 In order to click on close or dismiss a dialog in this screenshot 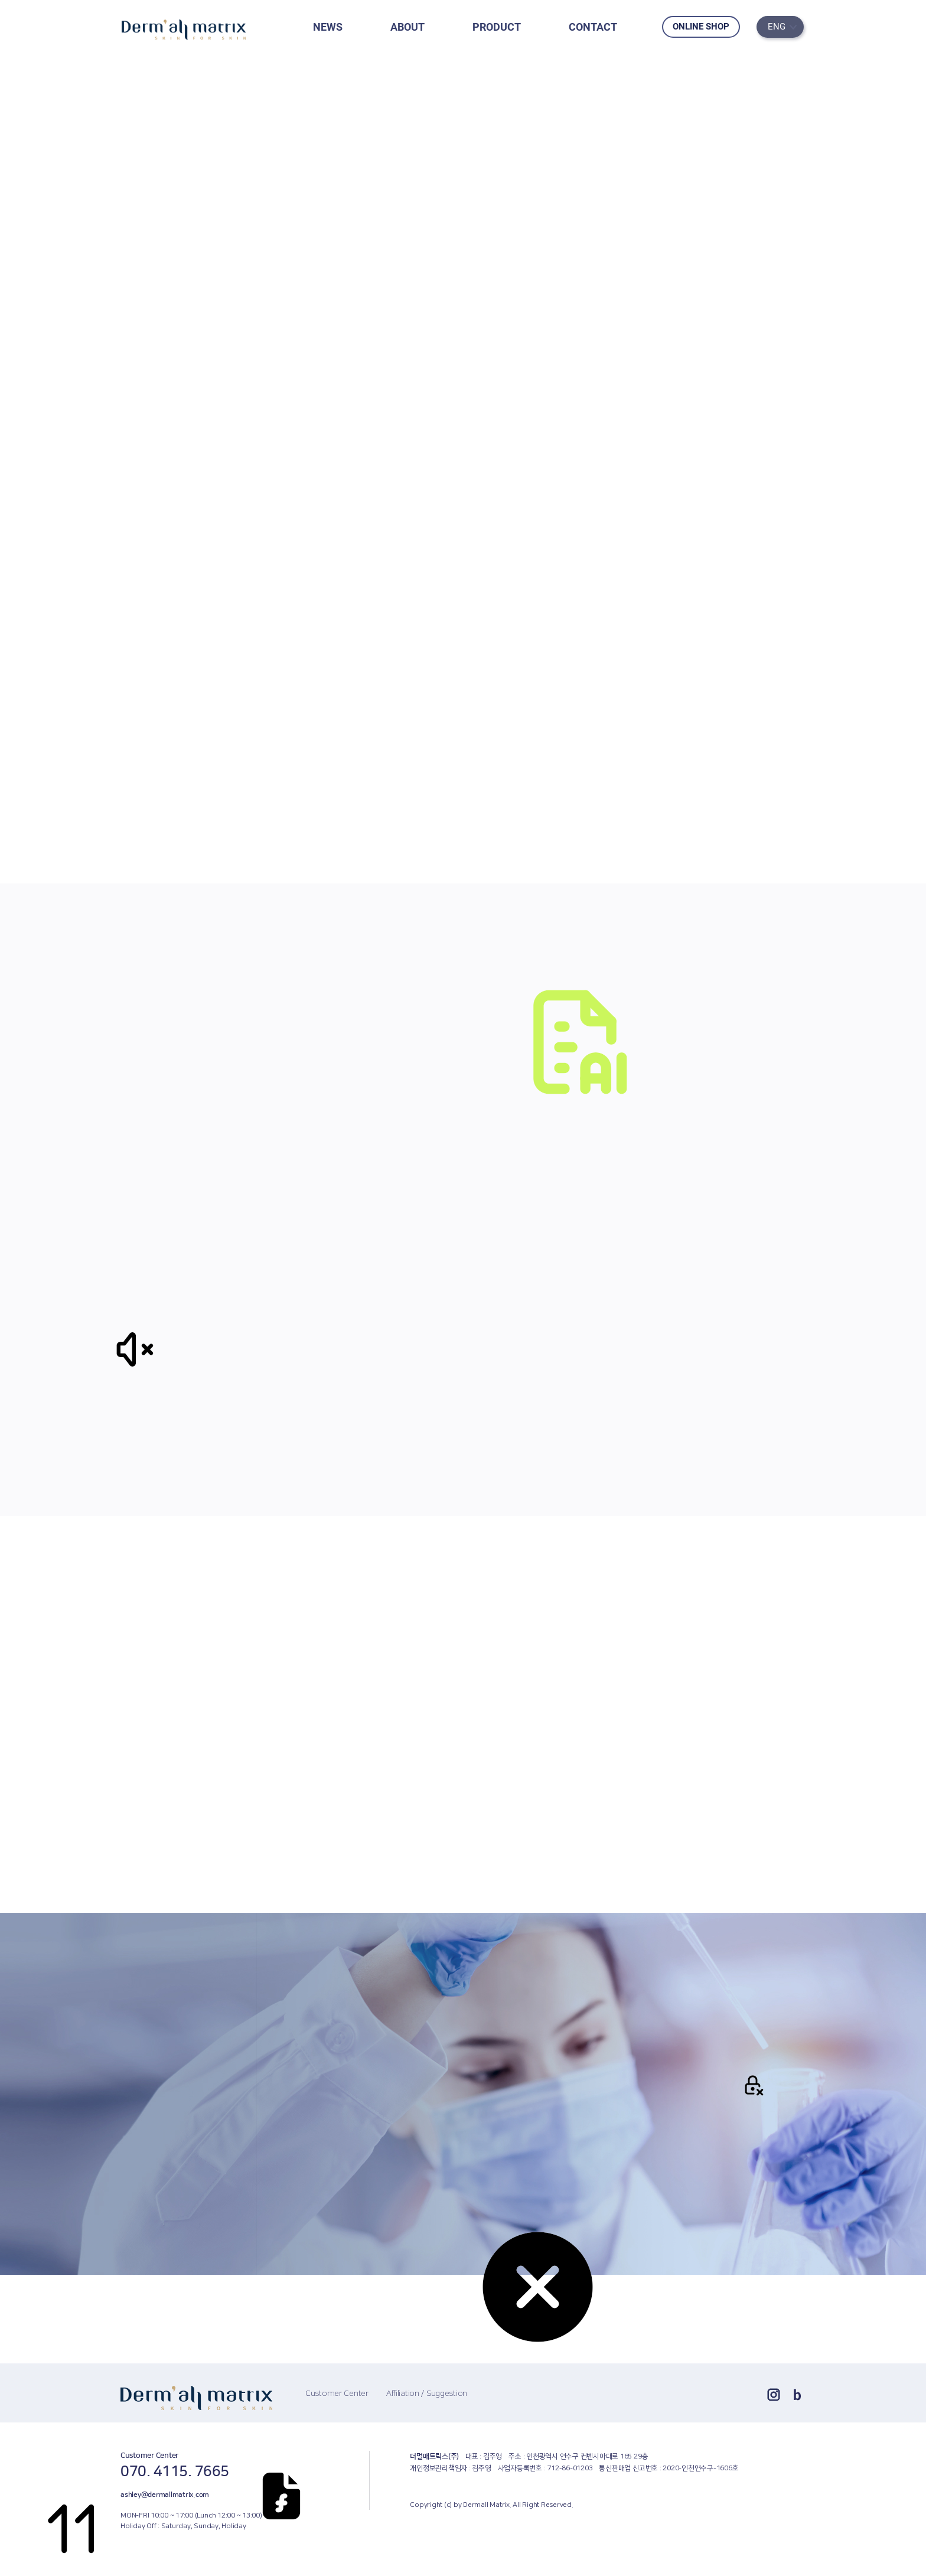, I will do `click(537, 2287)`.